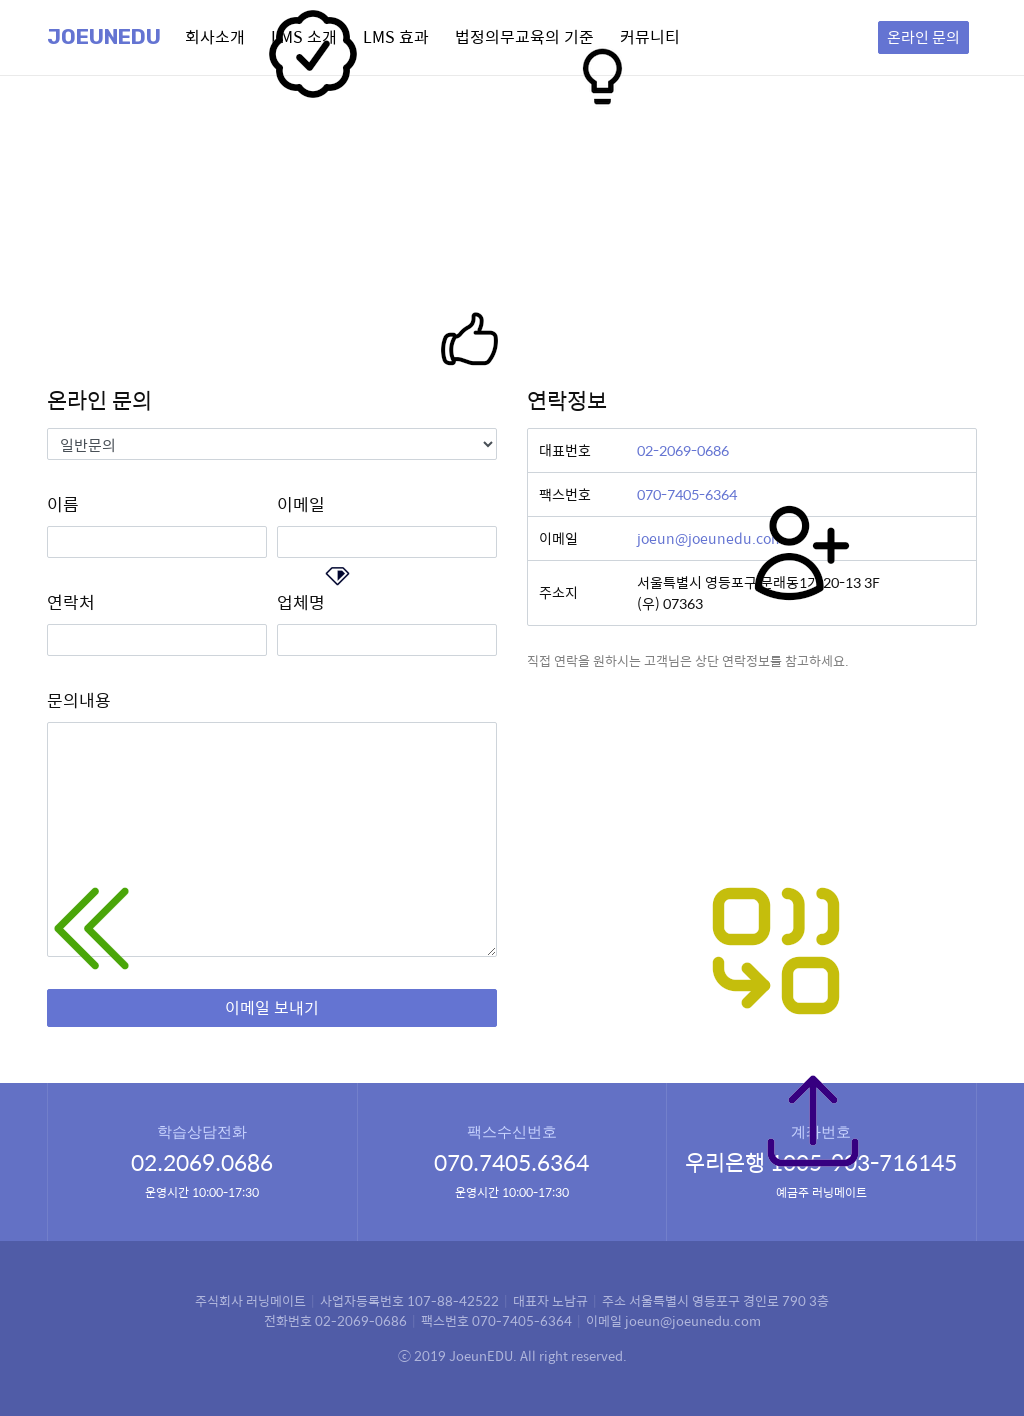  Describe the element at coordinates (776, 951) in the screenshot. I see `merge or combine selected items` at that location.